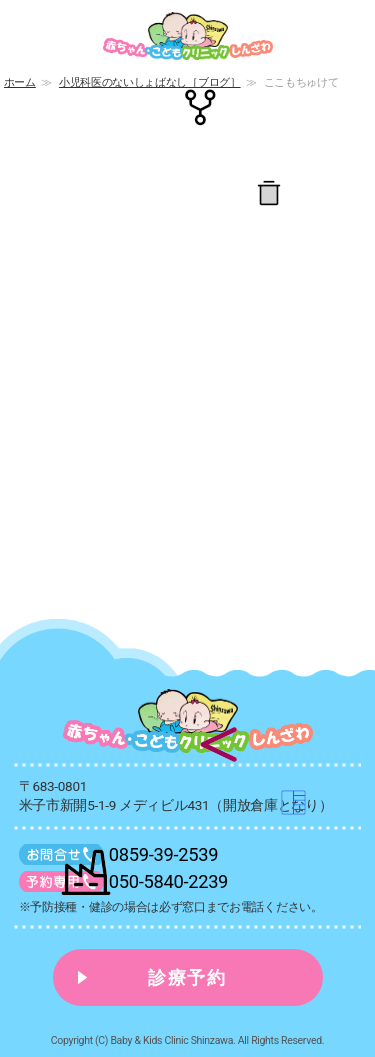  Describe the element at coordinates (219, 744) in the screenshot. I see `go back to the previous screen` at that location.